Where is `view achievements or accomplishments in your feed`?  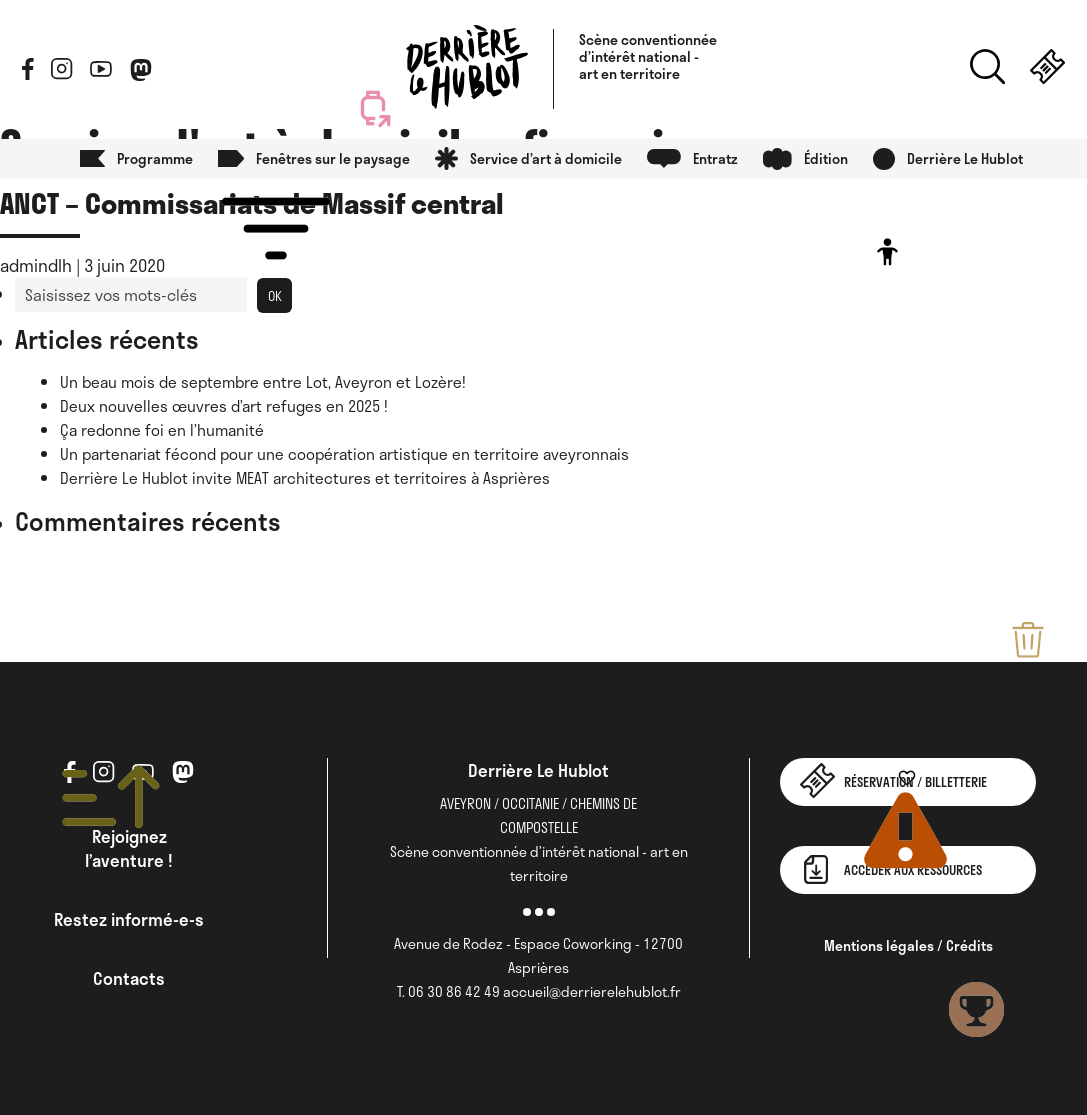 view achievements or accomplishments in your feed is located at coordinates (976, 1009).